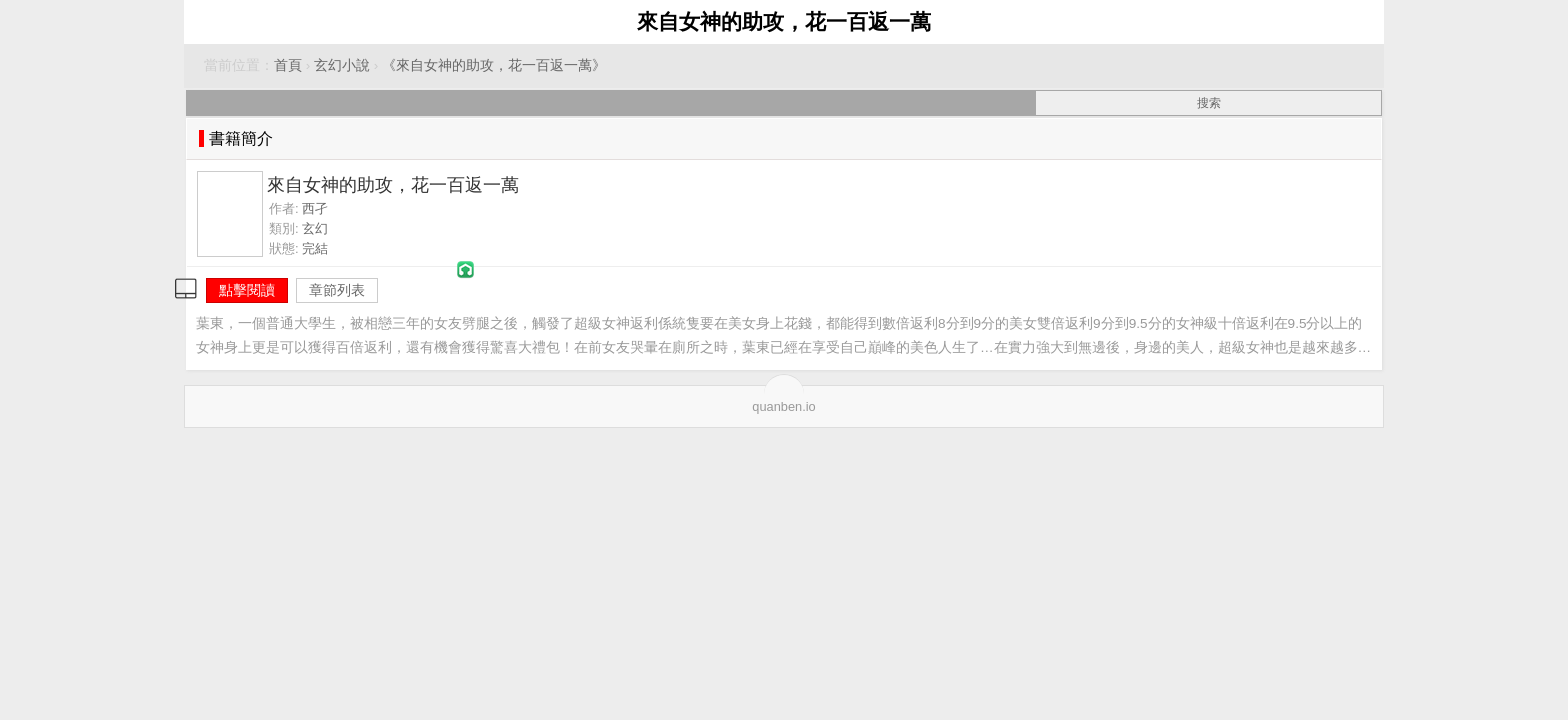  What do you see at coordinates (465, 269) in the screenshot?
I see `open LMMS music production software` at bounding box center [465, 269].